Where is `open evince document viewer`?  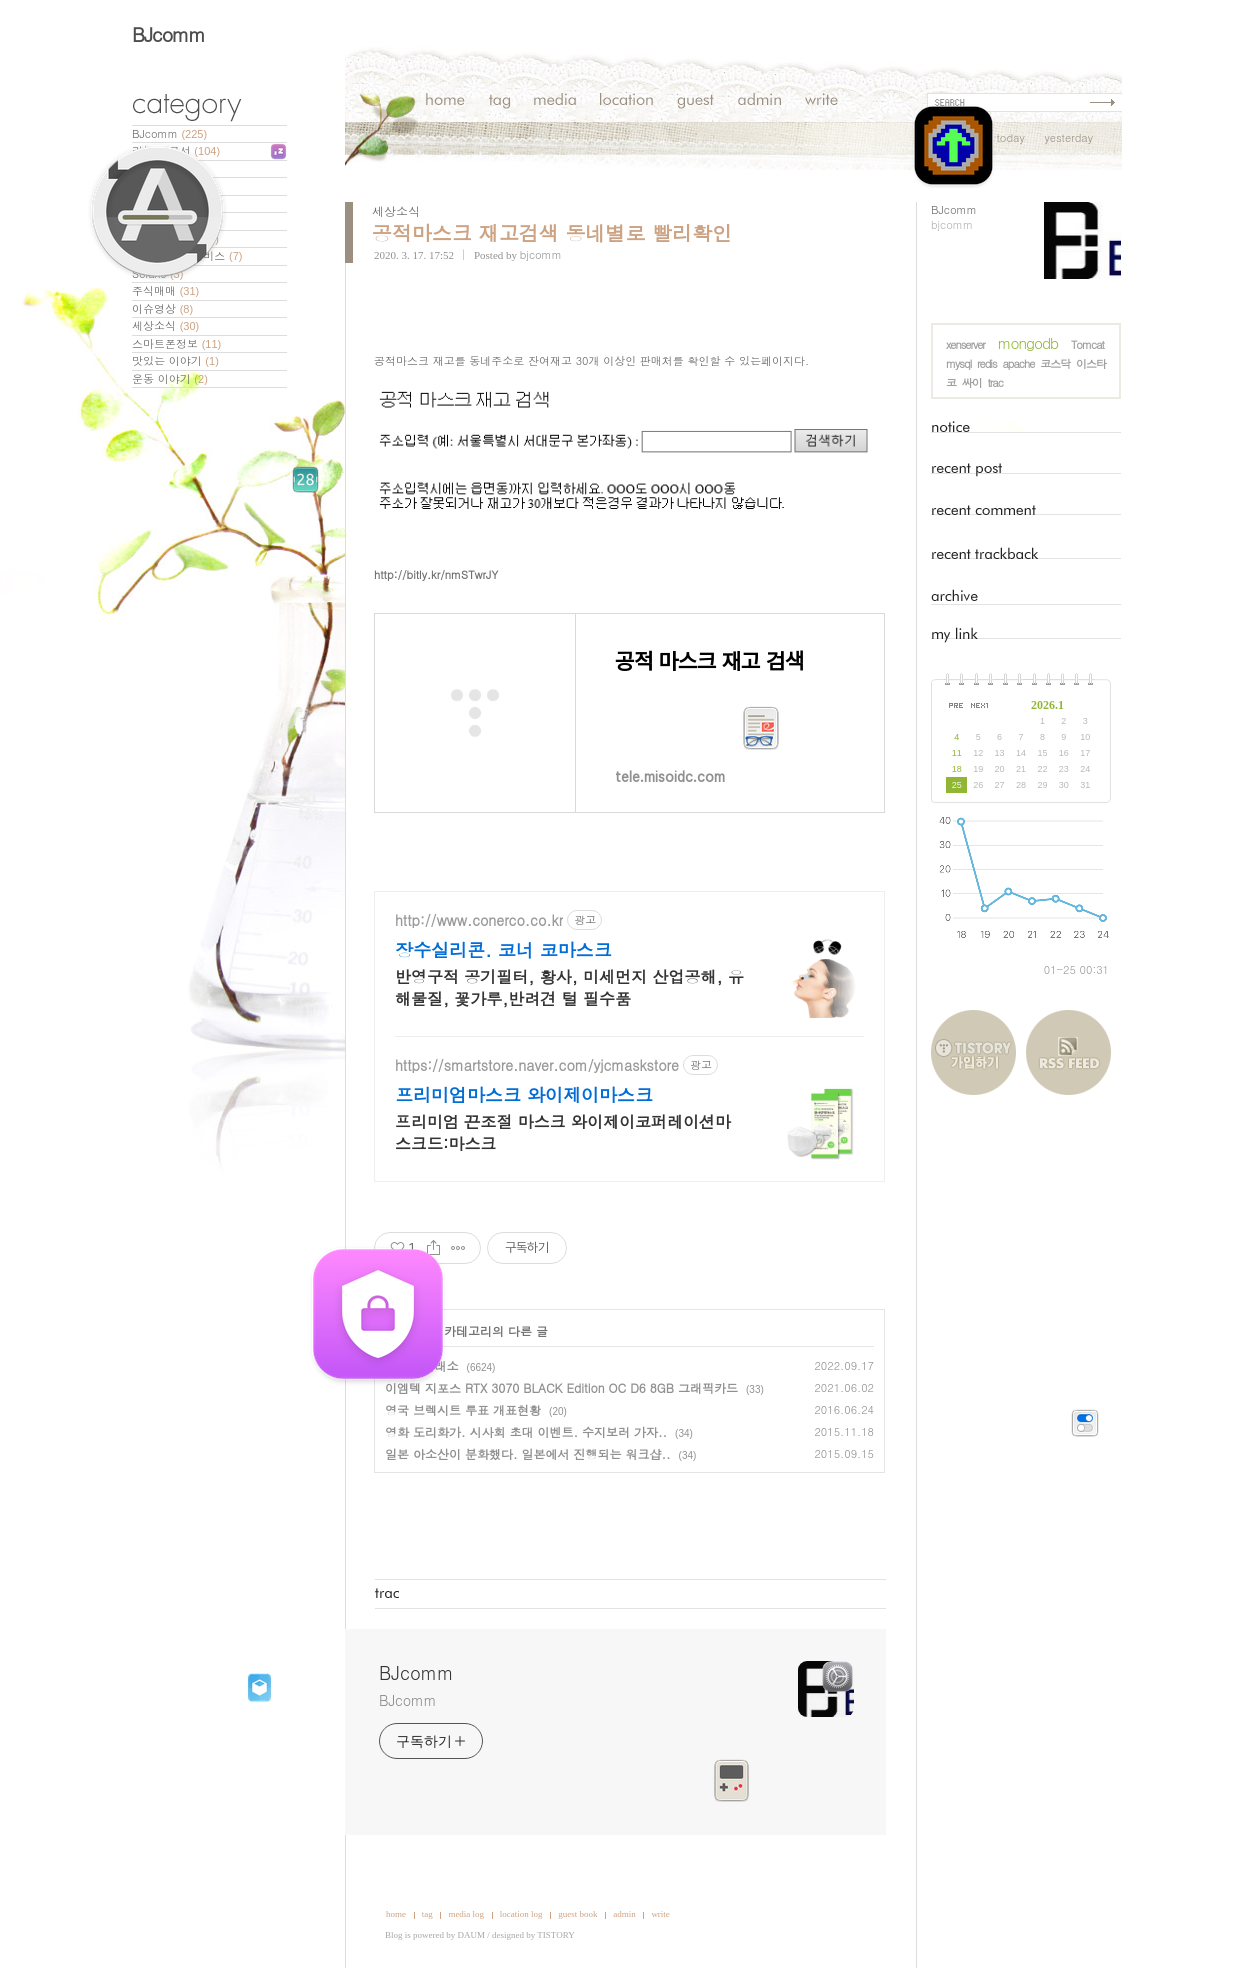 open evince document viewer is located at coordinates (761, 728).